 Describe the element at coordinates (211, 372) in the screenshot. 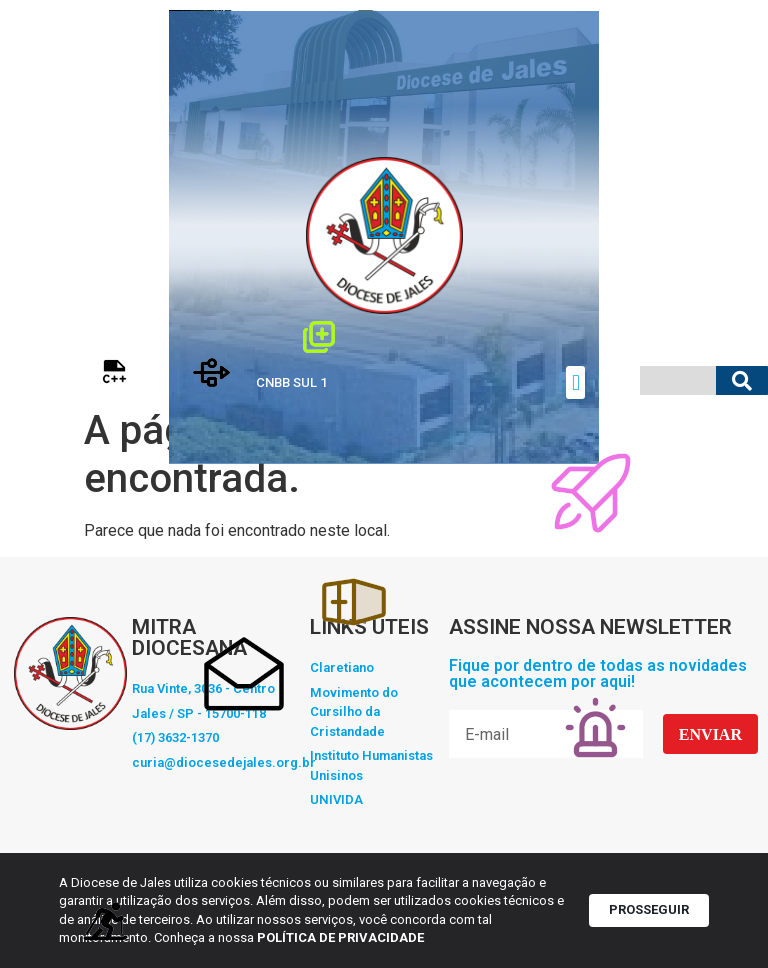

I see `connect a usb device` at that location.